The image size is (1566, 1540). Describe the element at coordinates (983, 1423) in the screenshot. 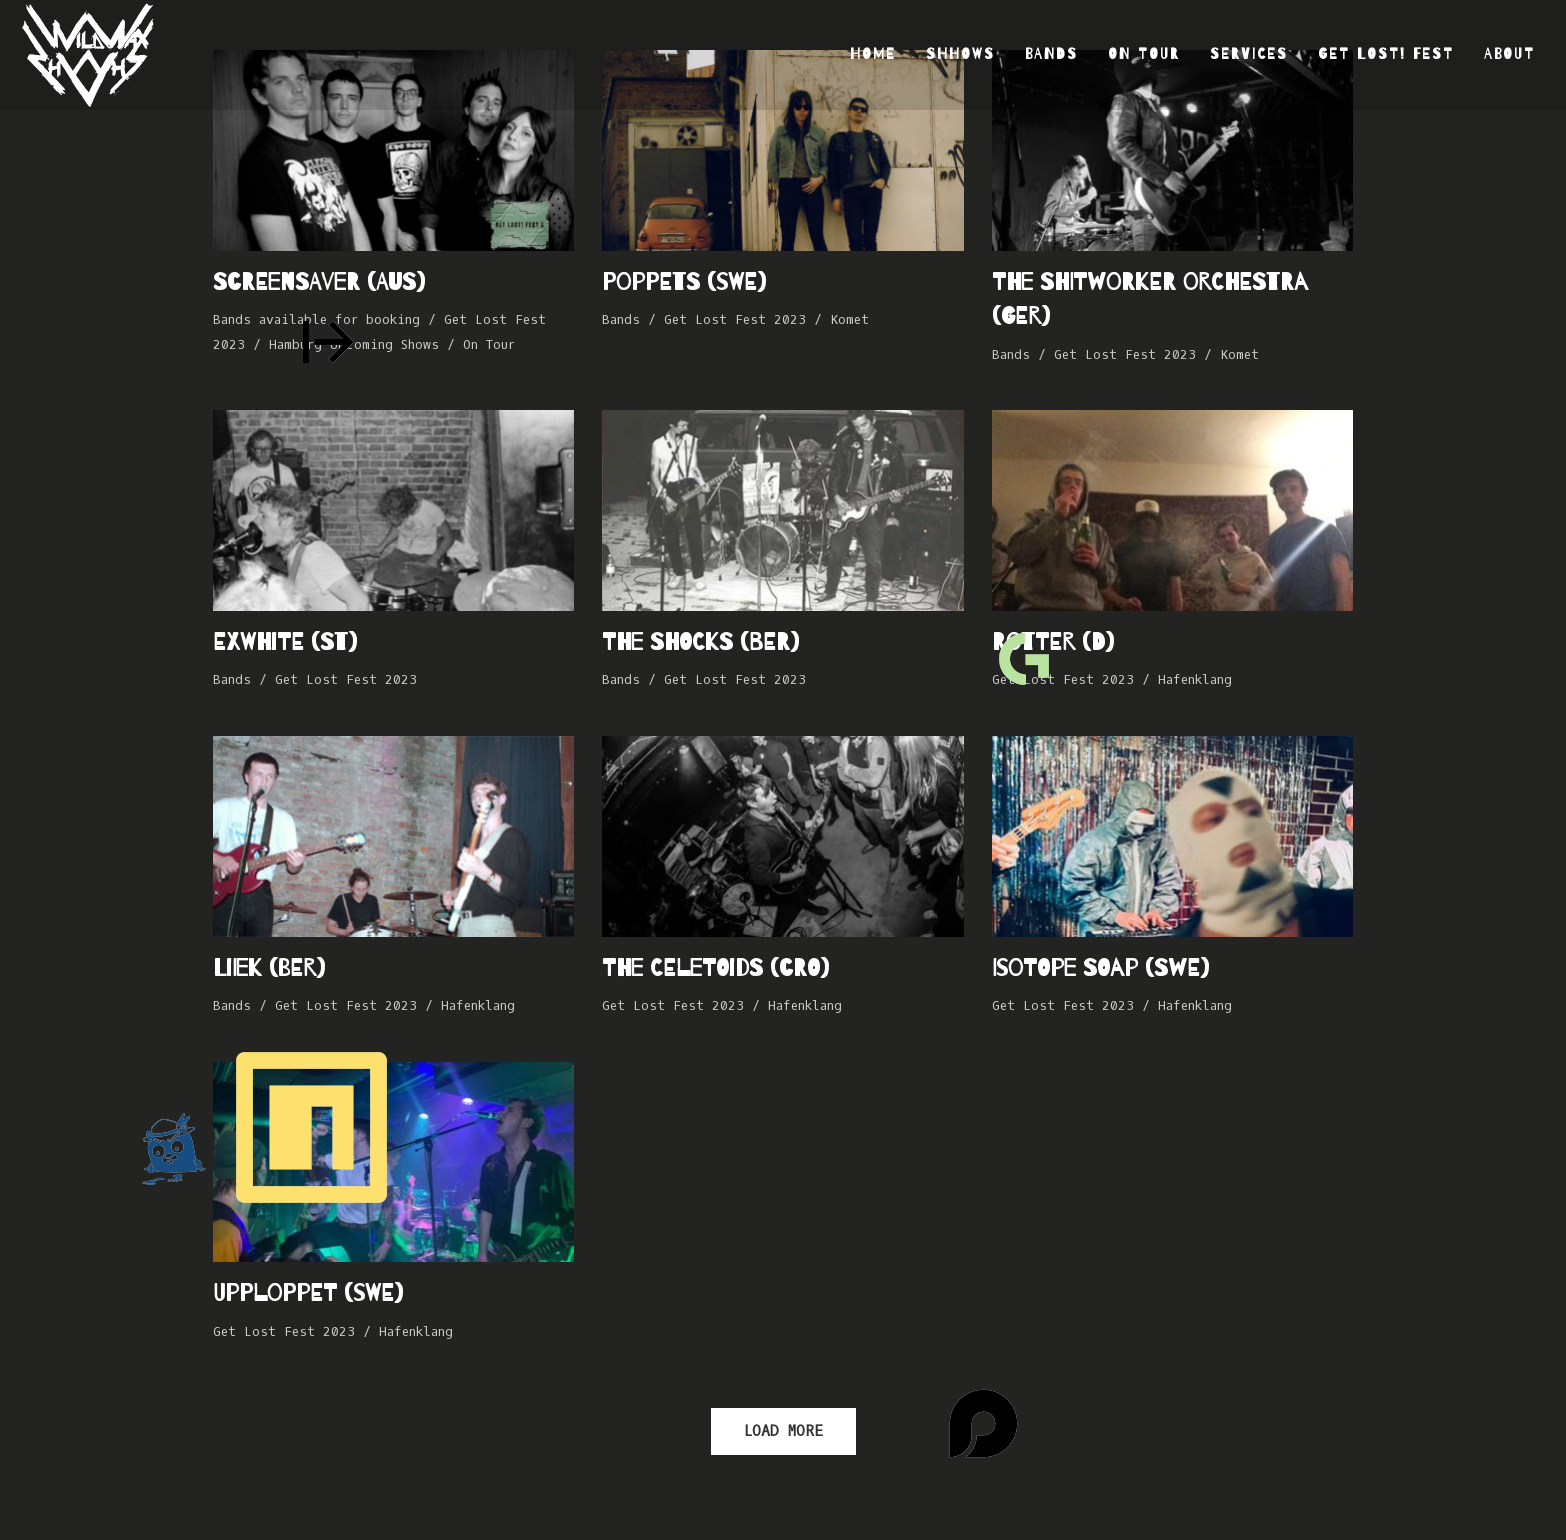

I see `open microsoft loop app` at that location.